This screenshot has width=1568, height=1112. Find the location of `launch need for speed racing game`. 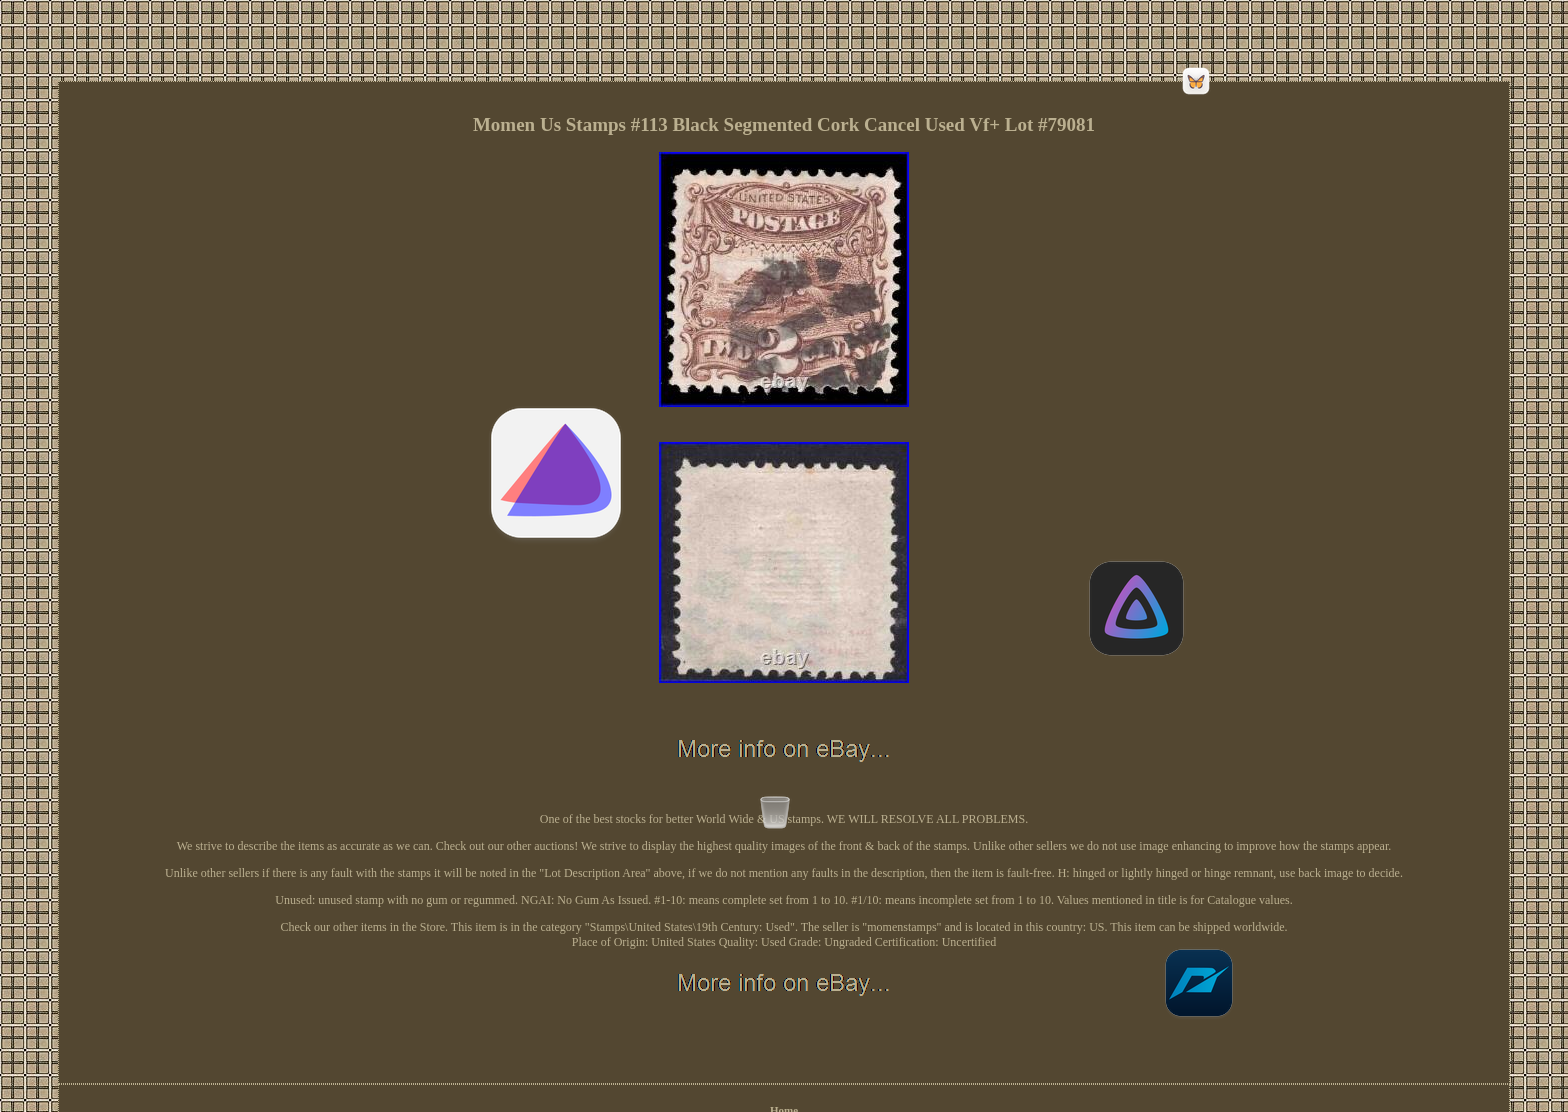

launch need for speed racing game is located at coordinates (1199, 983).